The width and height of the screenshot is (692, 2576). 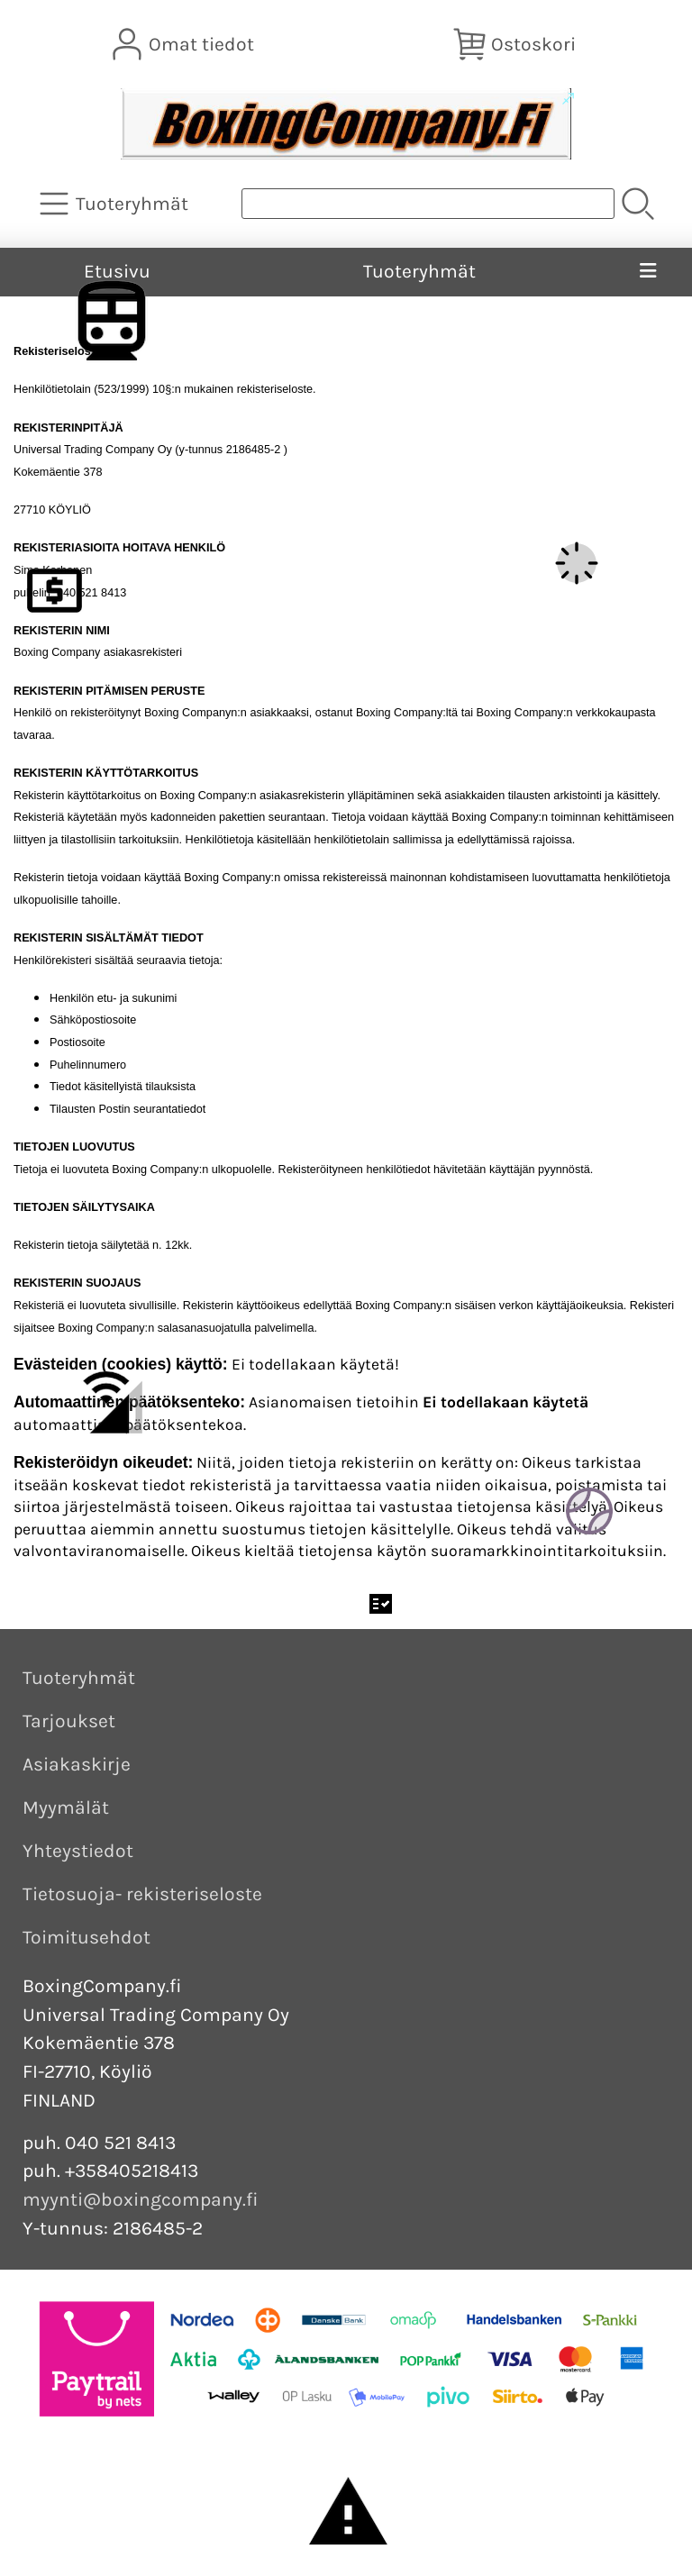 What do you see at coordinates (112, 323) in the screenshot?
I see `get subway or metro directions` at bounding box center [112, 323].